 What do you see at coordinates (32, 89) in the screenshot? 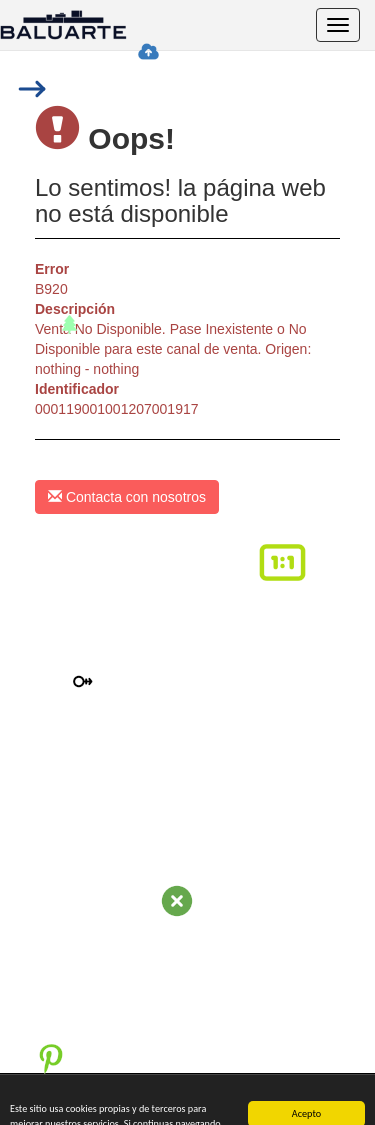
I see `navigate to the next item or step` at bounding box center [32, 89].